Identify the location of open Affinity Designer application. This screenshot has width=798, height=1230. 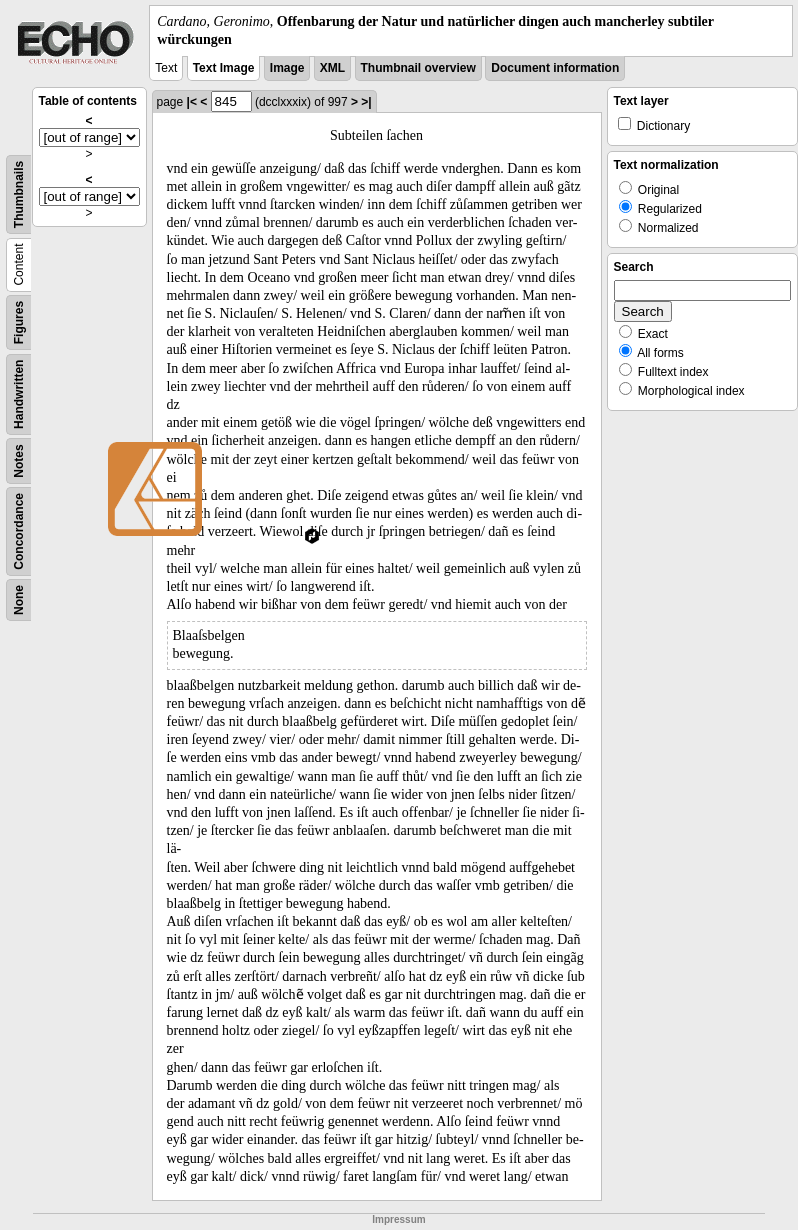
(155, 489).